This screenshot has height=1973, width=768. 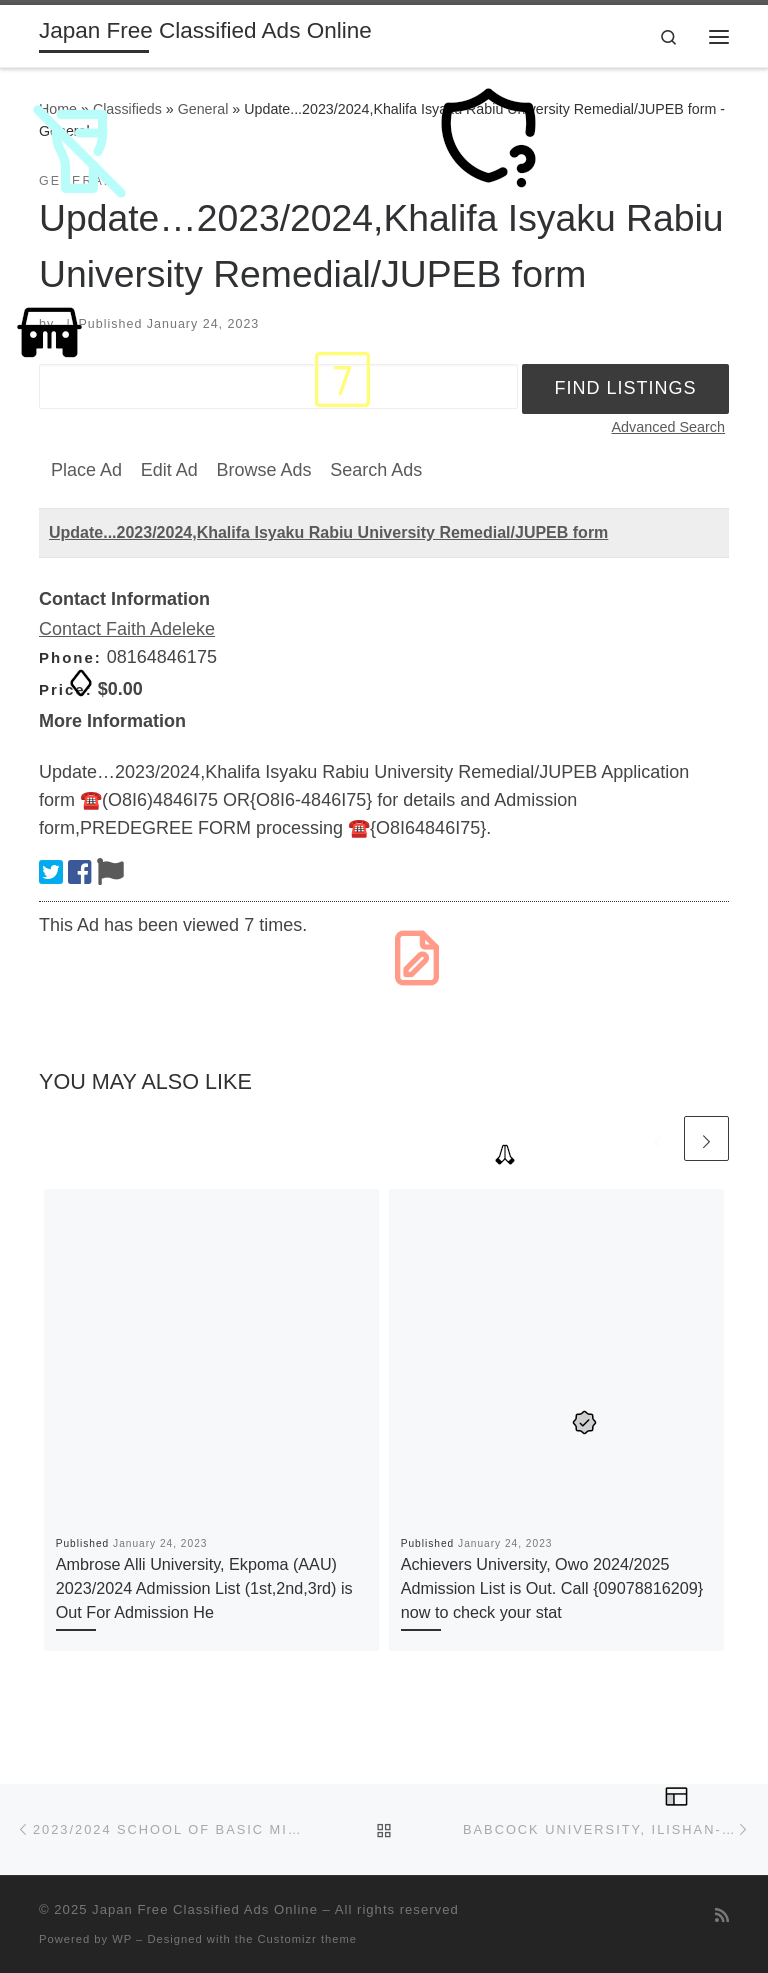 I want to click on switch to layout view, so click(x=676, y=1796).